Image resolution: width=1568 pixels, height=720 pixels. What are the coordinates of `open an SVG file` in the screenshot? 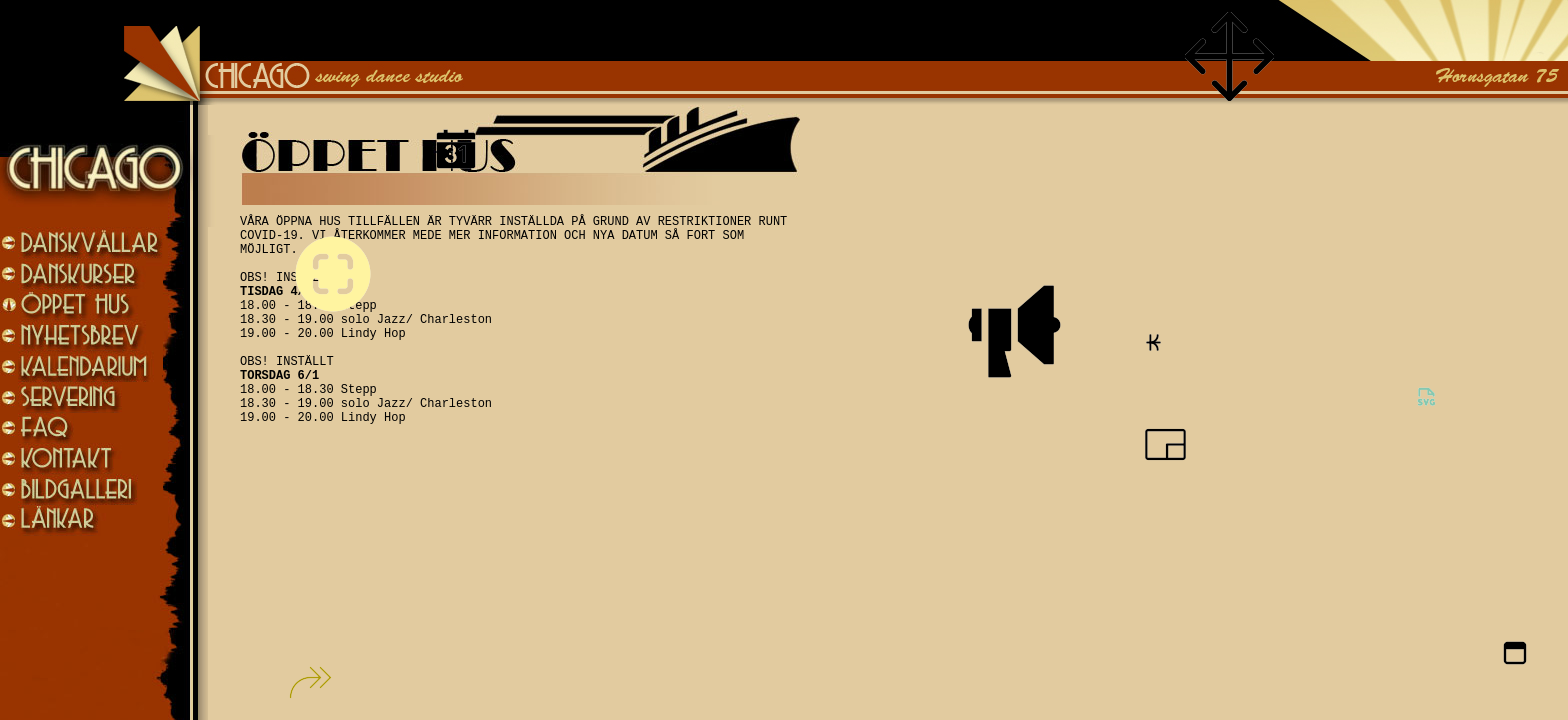 It's located at (1426, 397).